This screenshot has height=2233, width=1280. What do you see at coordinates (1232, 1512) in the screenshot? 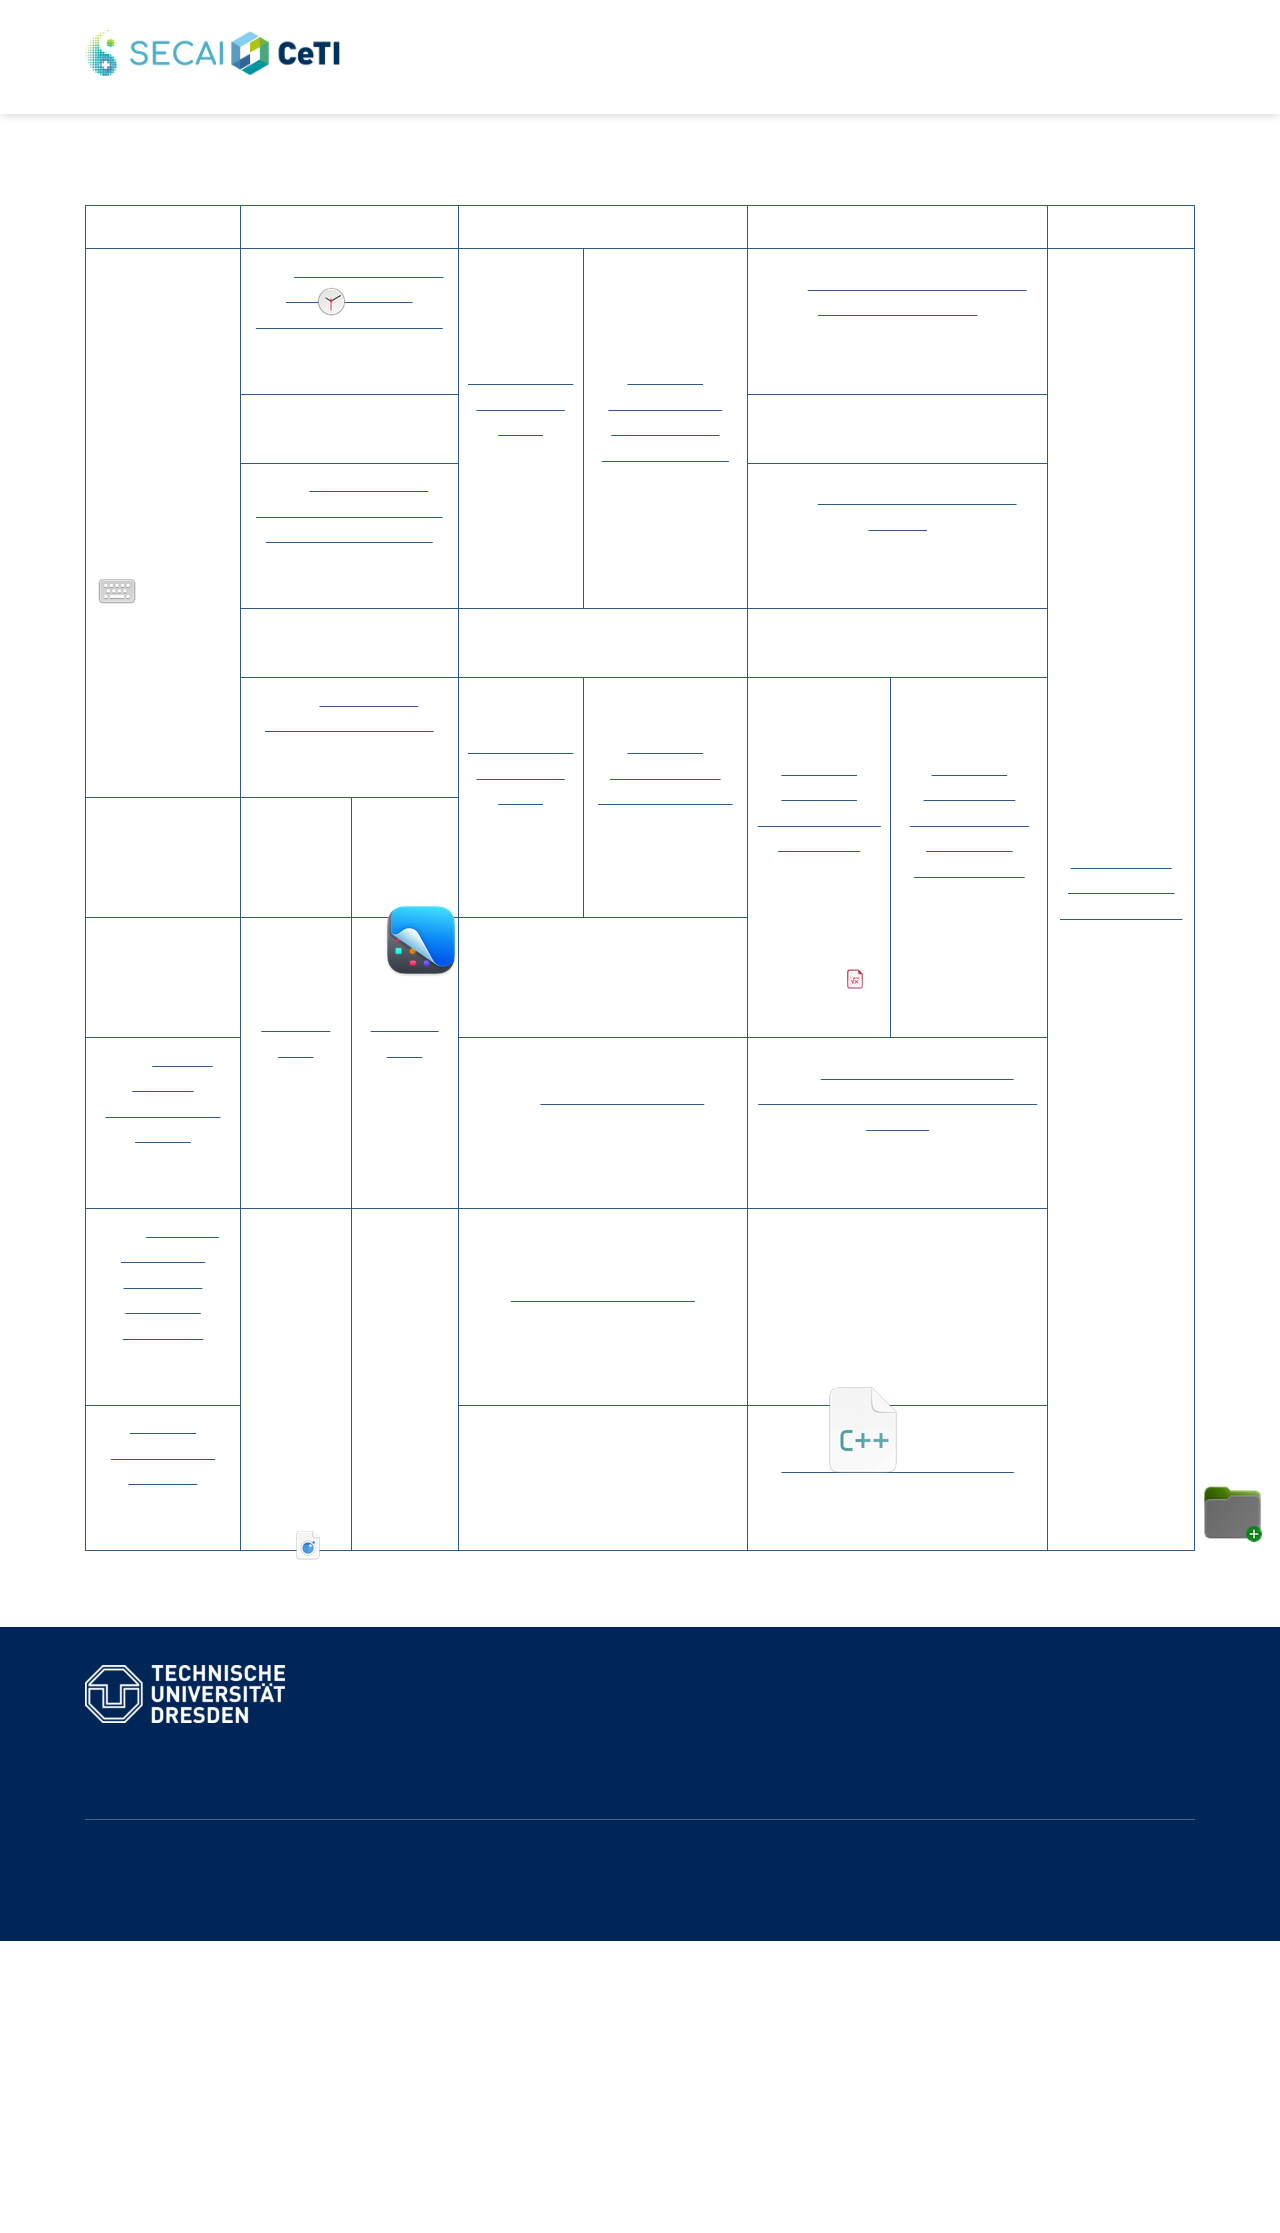
I see `create a new folder` at bounding box center [1232, 1512].